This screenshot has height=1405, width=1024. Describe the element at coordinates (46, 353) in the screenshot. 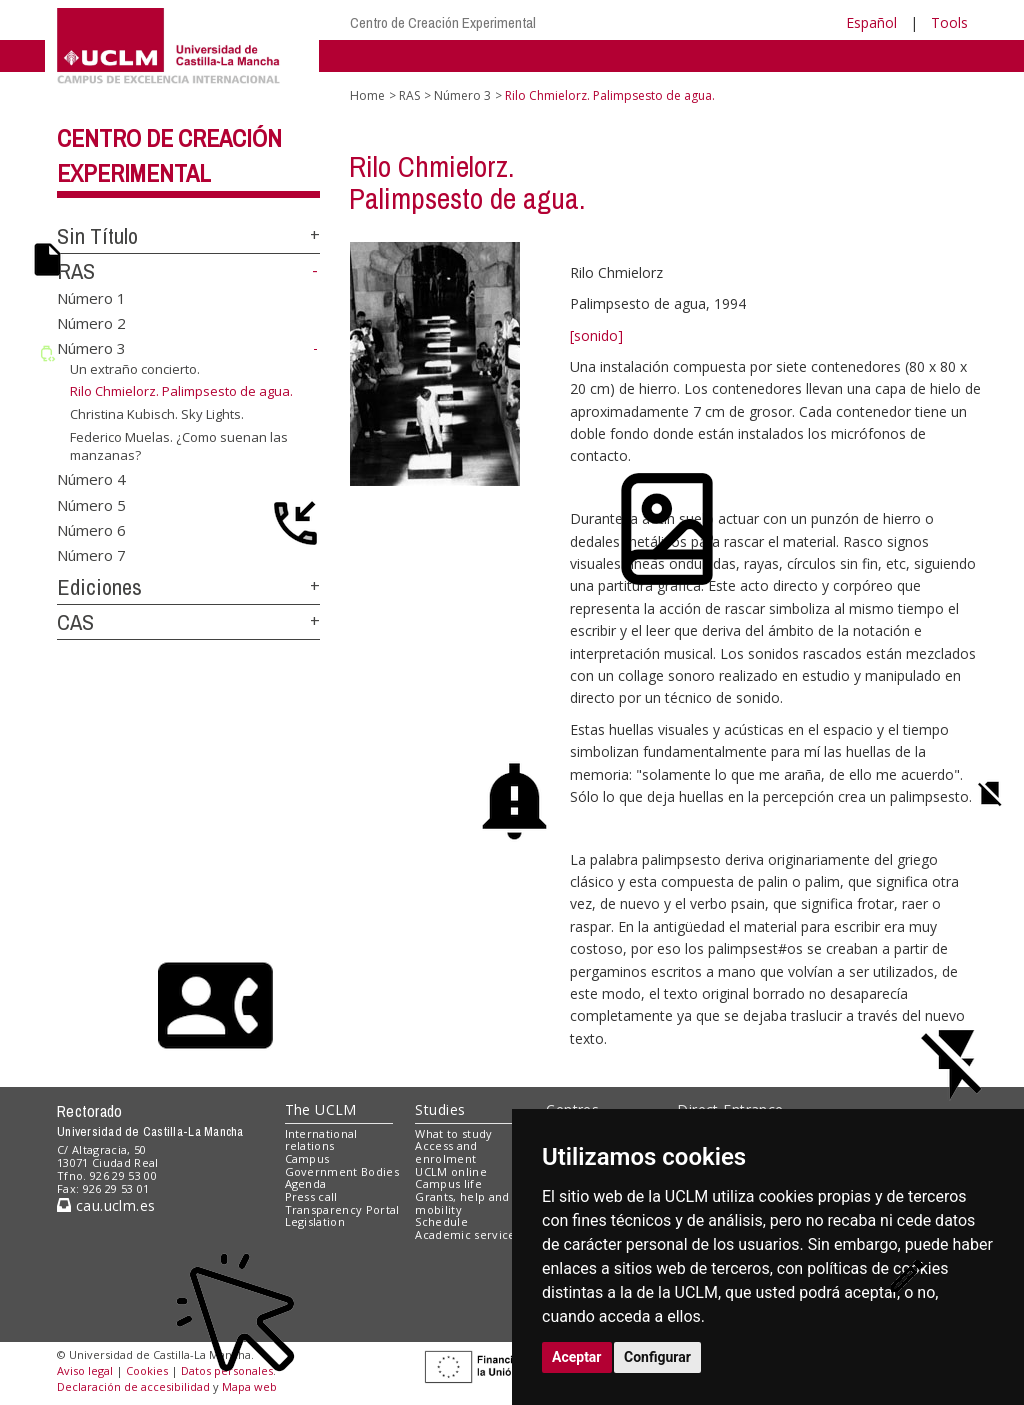

I see `access developer tools for smartwatch` at that location.